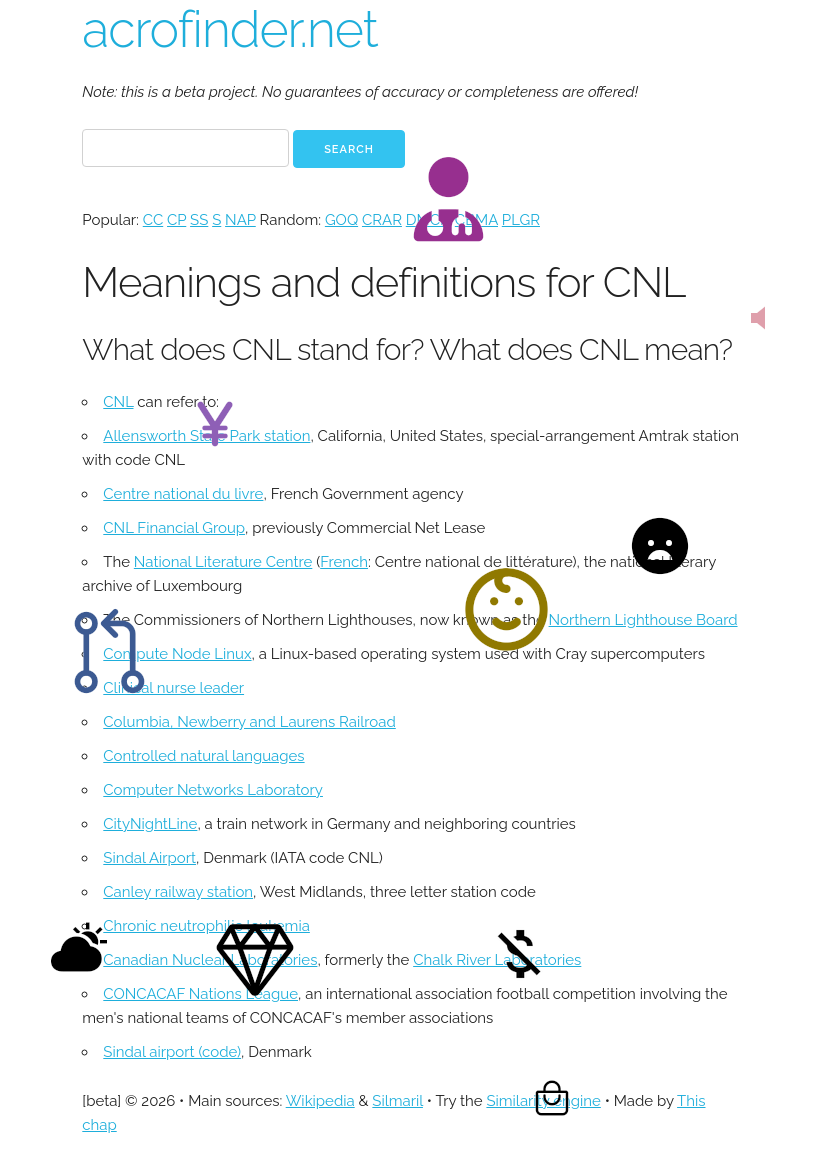 The image size is (823, 1162). Describe the element at coordinates (109, 652) in the screenshot. I see `create a new pull request` at that location.